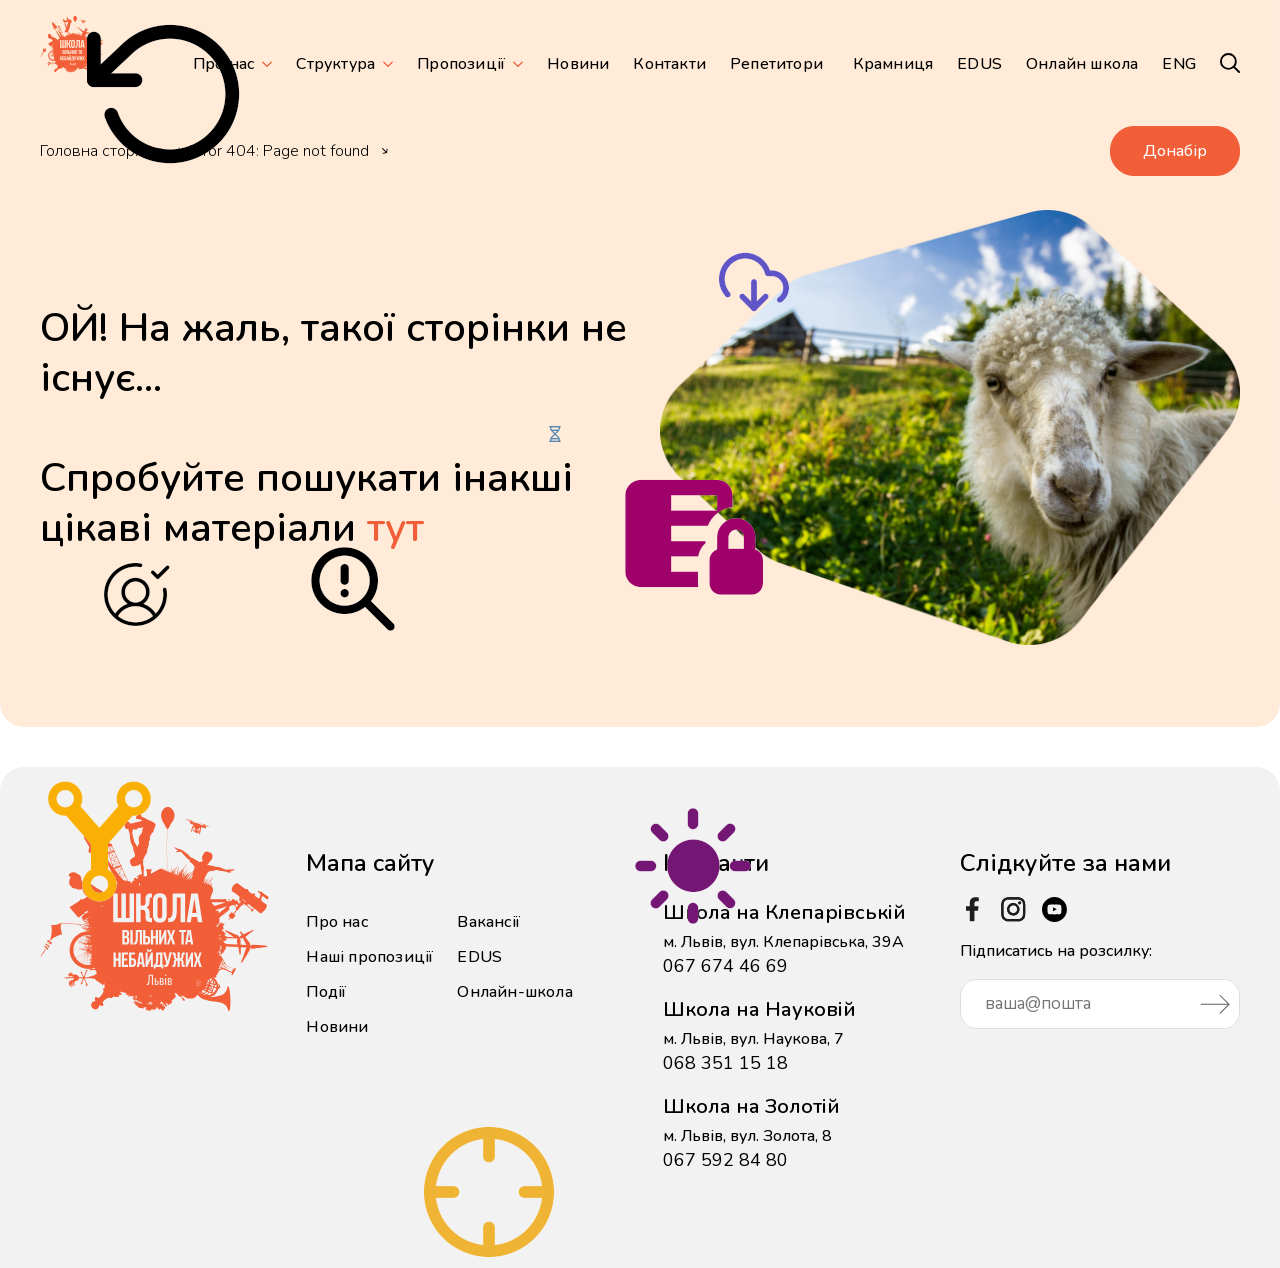  What do you see at coordinates (135, 594) in the screenshot?
I see `verified user profile` at bounding box center [135, 594].